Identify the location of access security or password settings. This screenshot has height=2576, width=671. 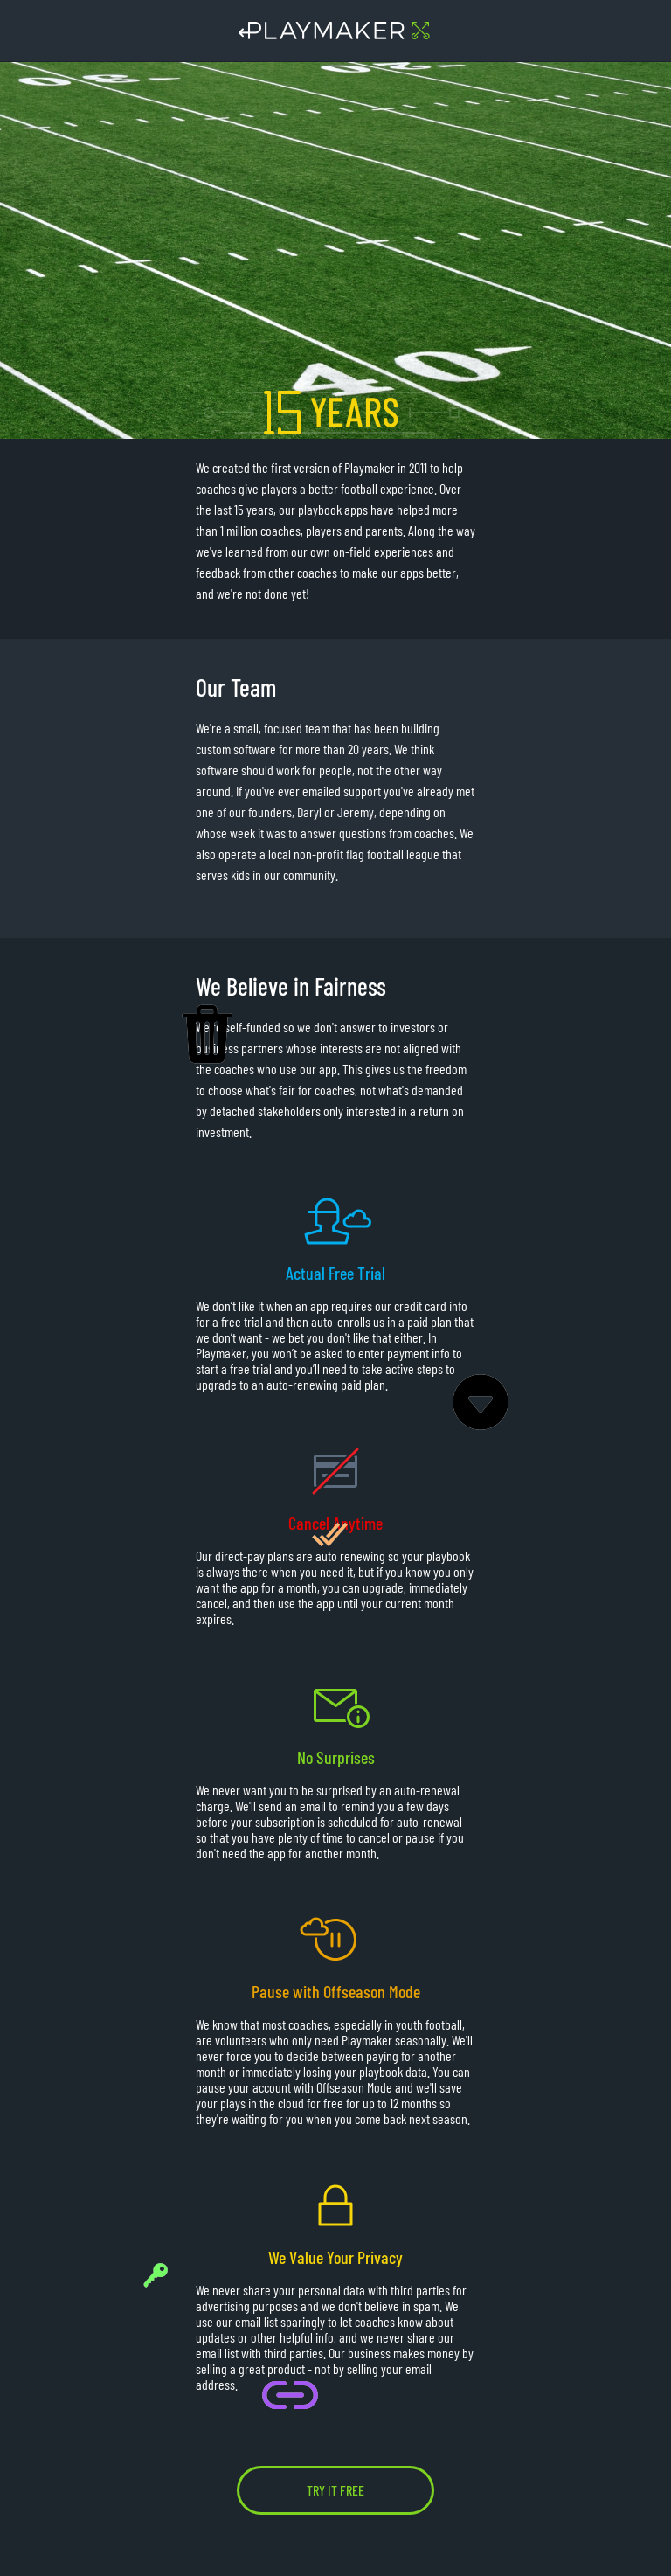
(156, 2275).